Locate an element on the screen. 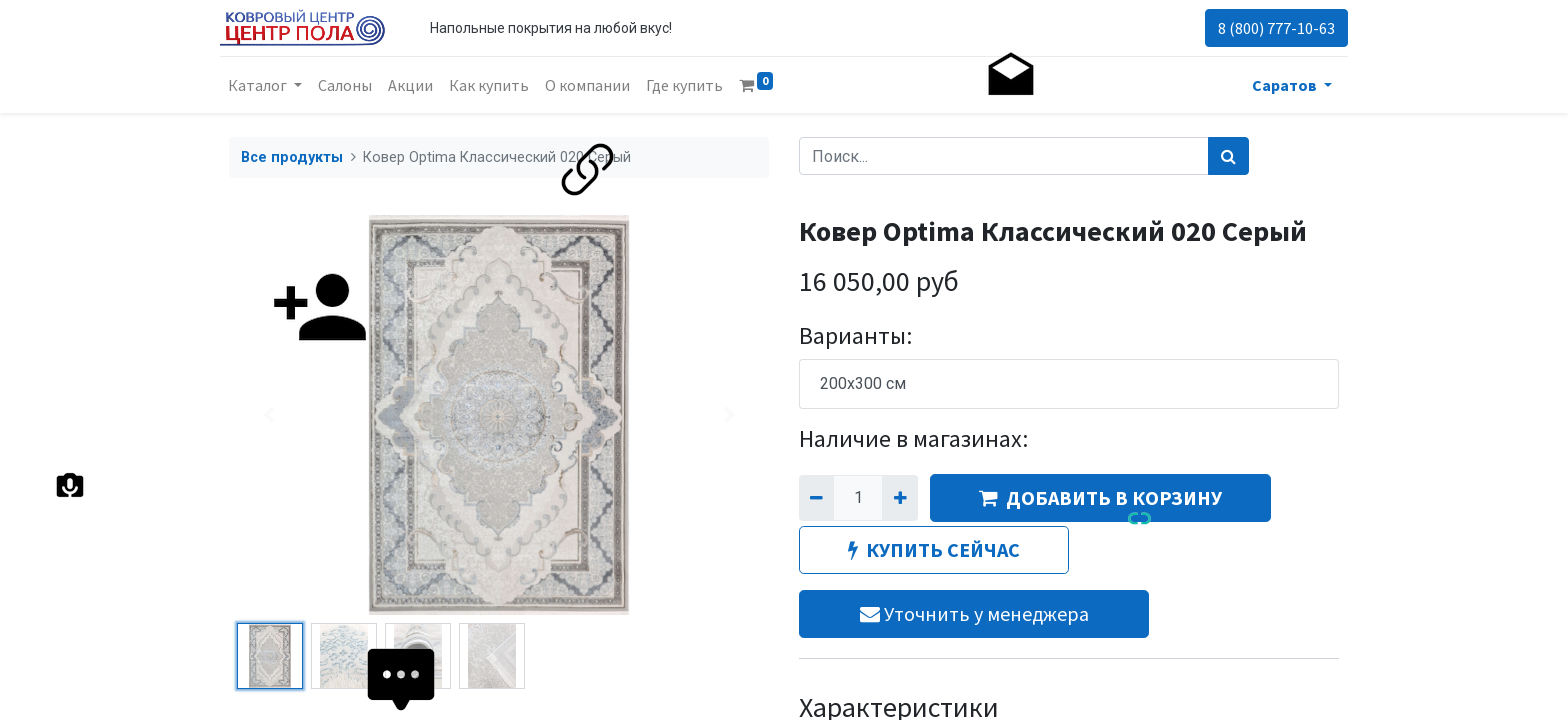  add a new contact is located at coordinates (320, 307).